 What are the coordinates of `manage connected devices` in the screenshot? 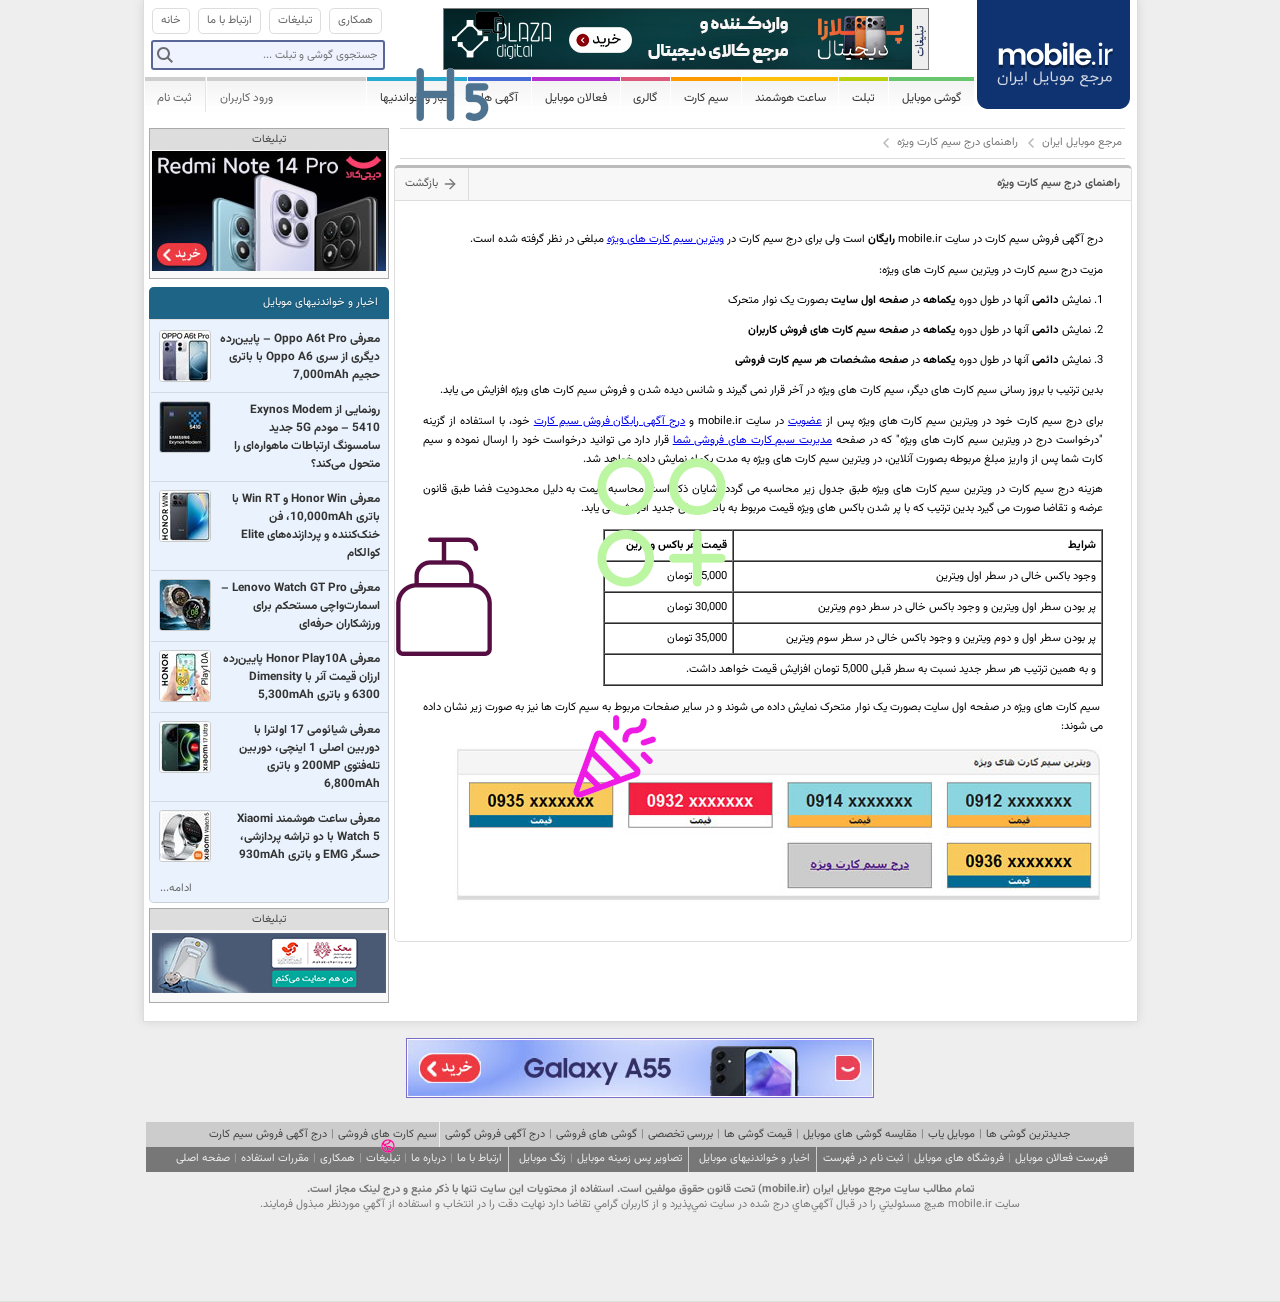 It's located at (489, 22).